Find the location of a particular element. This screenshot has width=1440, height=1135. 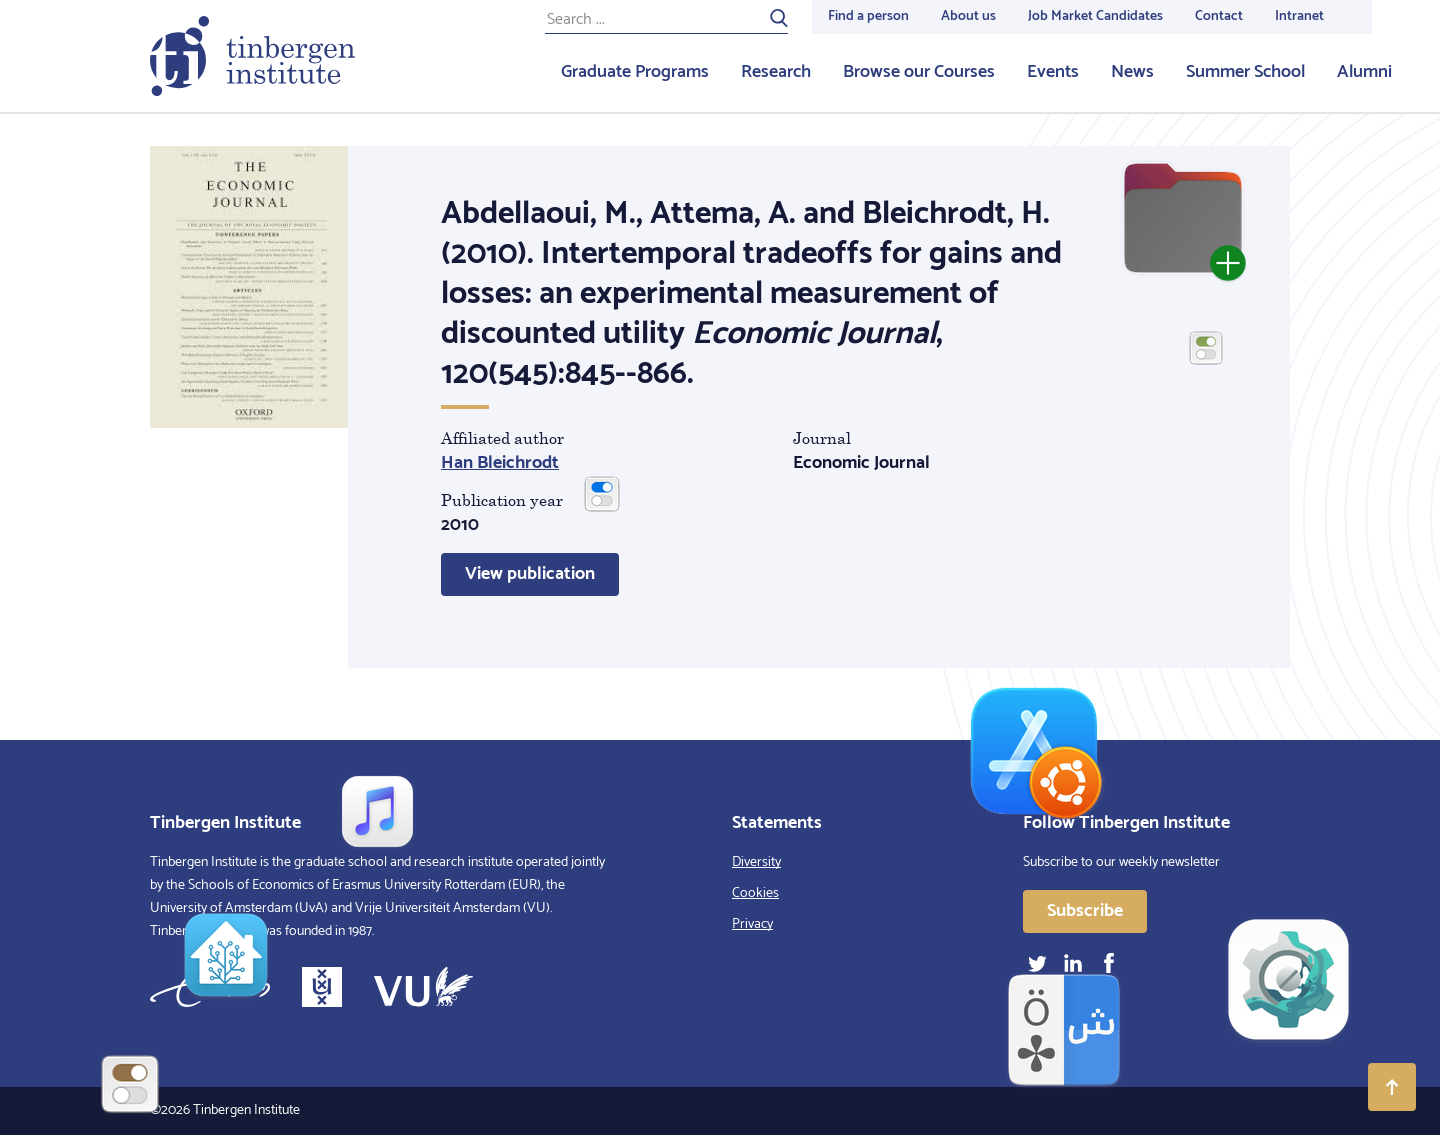

create a new folder is located at coordinates (1183, 218).